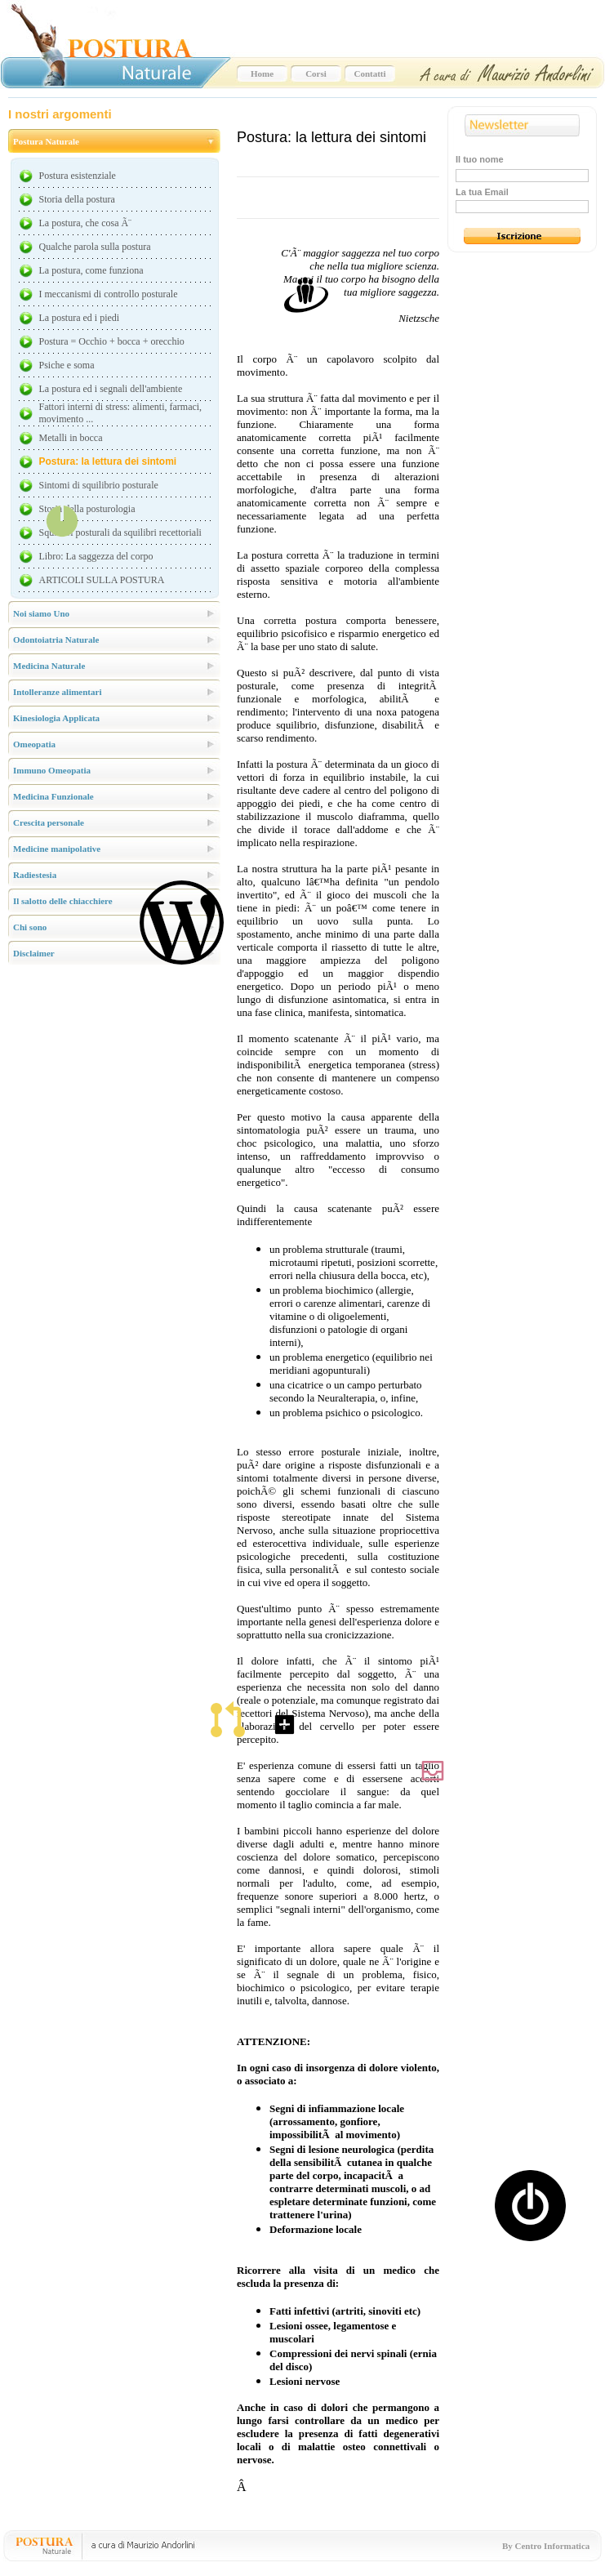 This screenshot has height=2576, width=605. Describe the element at coordinates (306, 295) in the screenshot. I see `draugiem.lv social network logo` at that location.